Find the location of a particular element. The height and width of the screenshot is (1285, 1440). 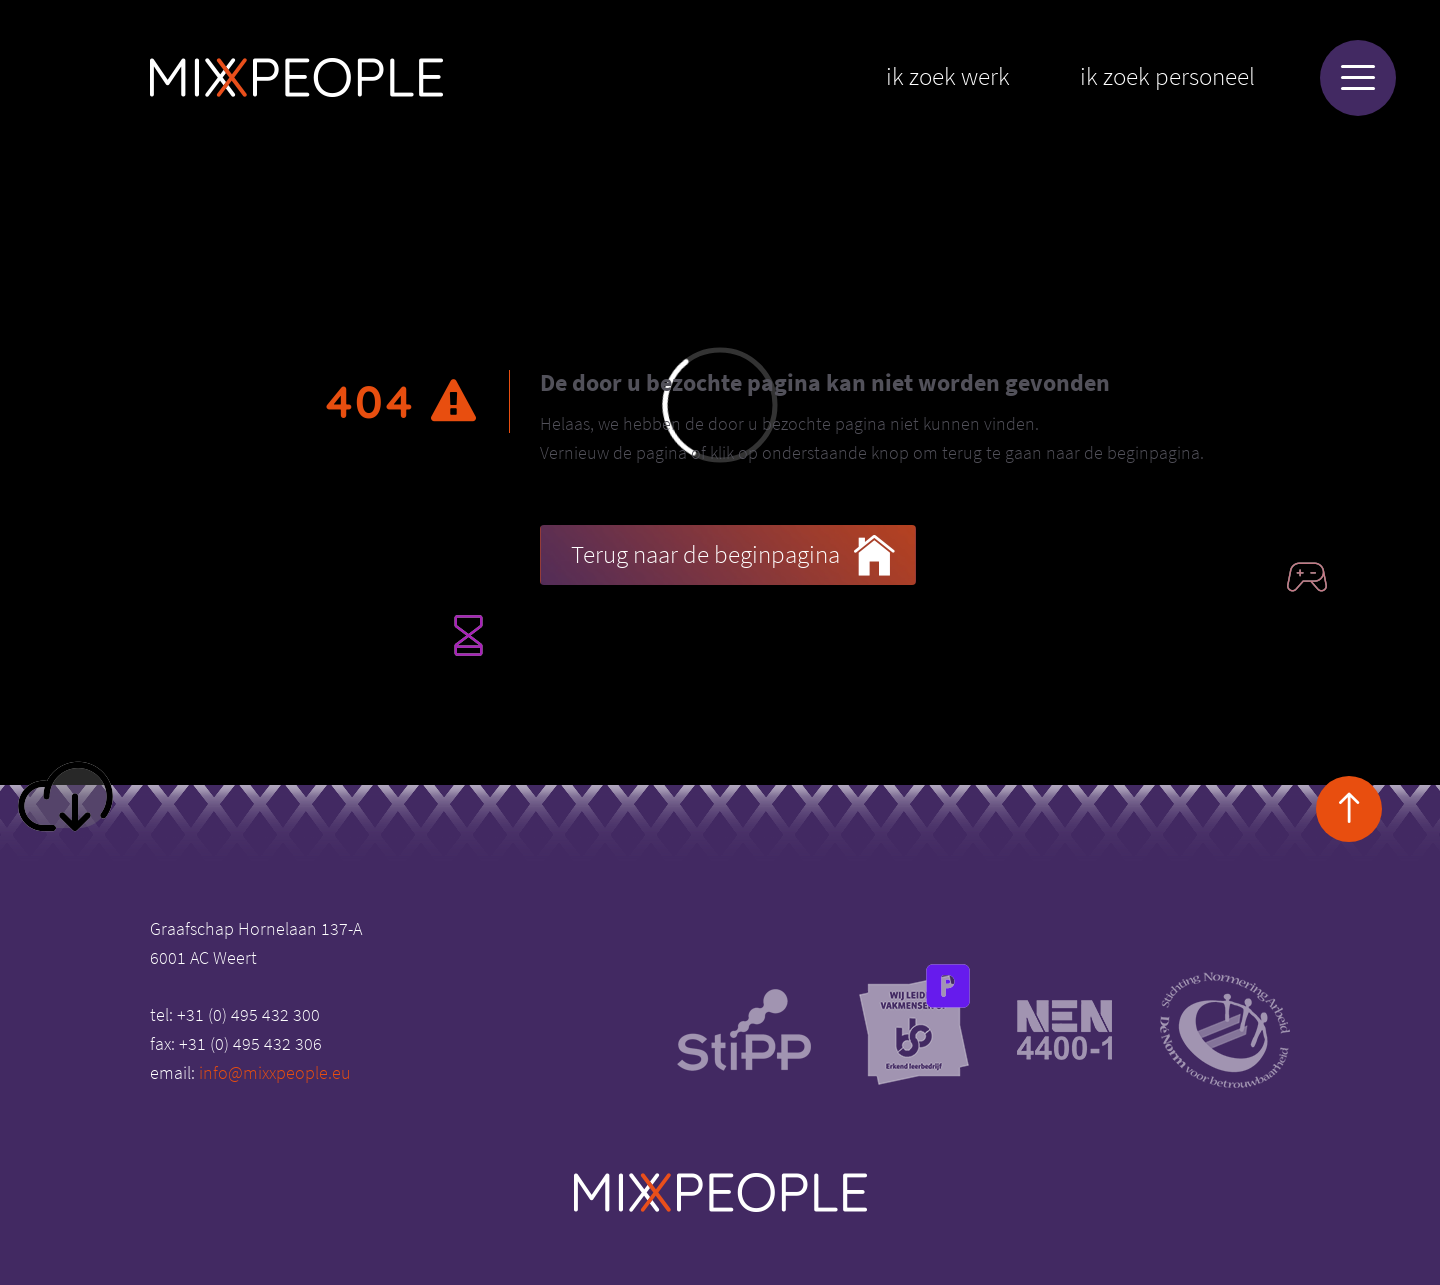

parking location or availability is located at coordinates (948, 986).